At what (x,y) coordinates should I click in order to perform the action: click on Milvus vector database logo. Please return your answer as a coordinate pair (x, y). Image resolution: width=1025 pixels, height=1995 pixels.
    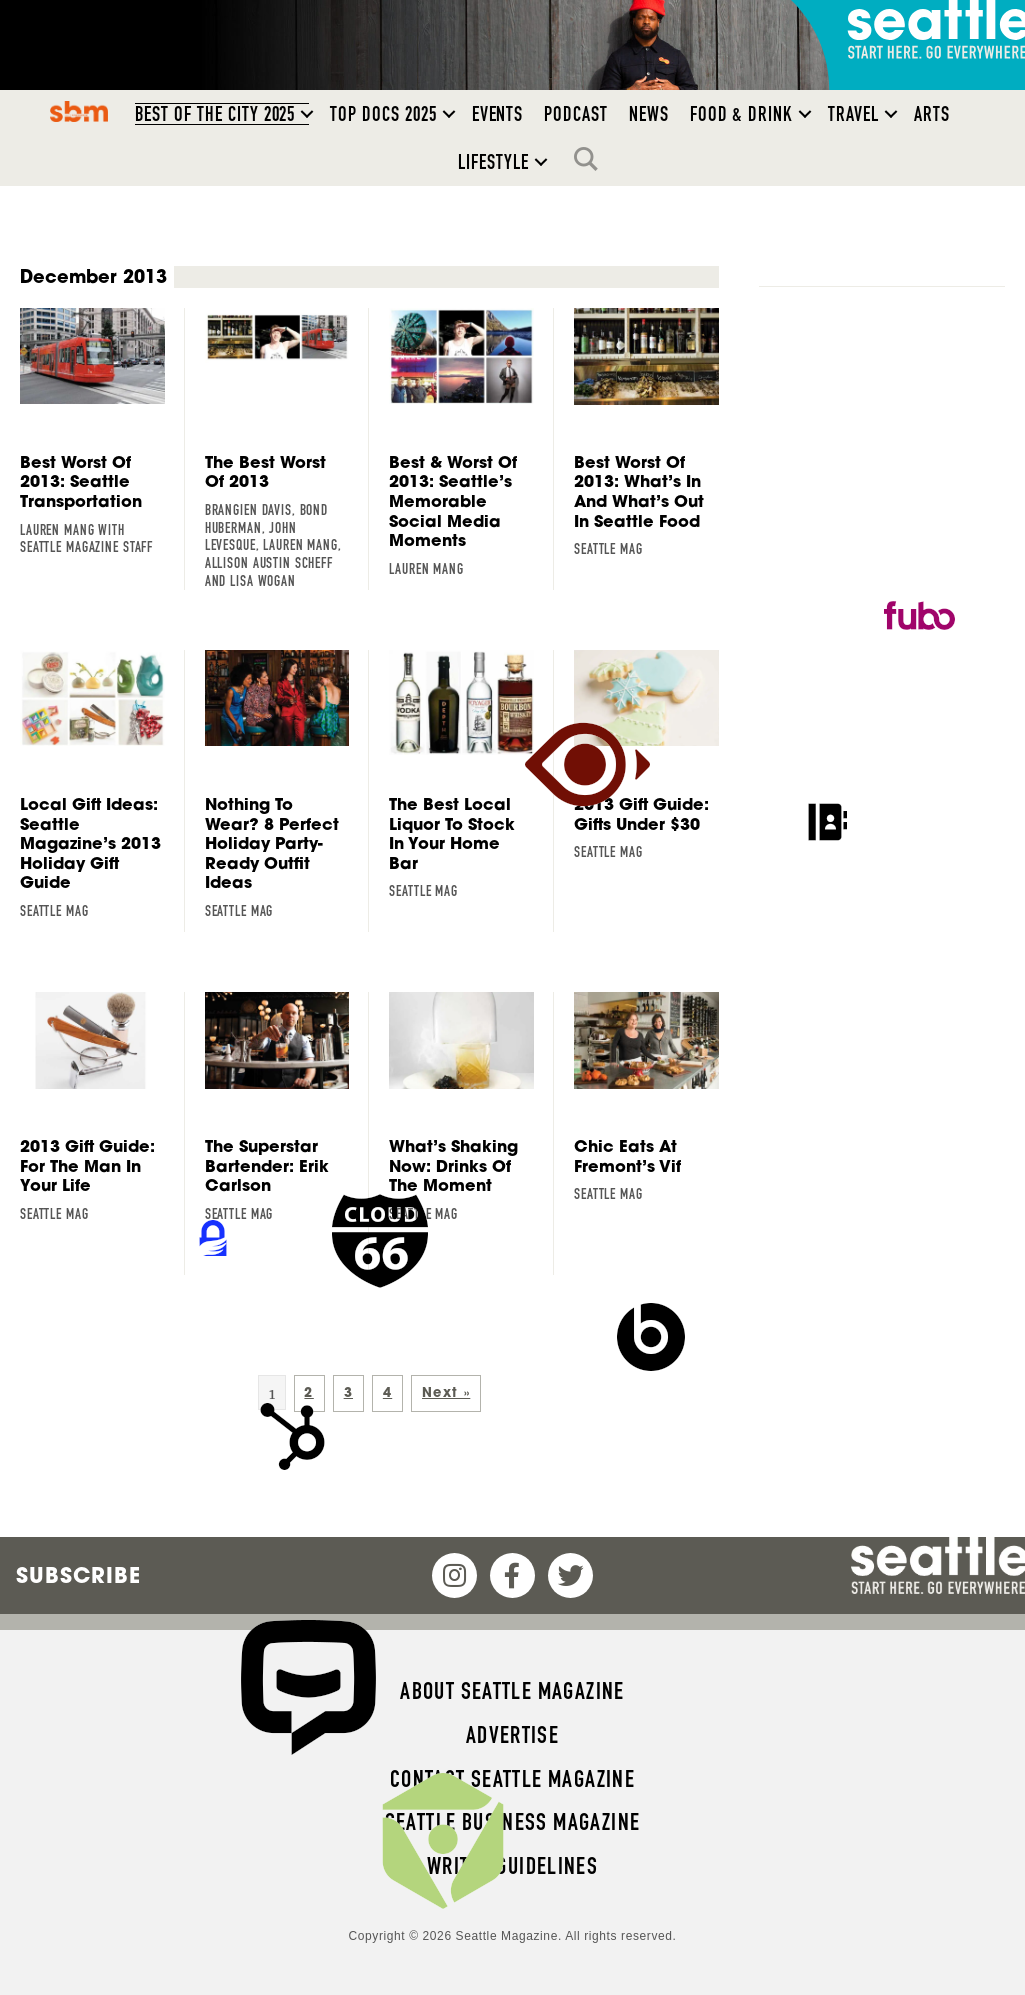
    Looking at the image, I should click on (587, 764).